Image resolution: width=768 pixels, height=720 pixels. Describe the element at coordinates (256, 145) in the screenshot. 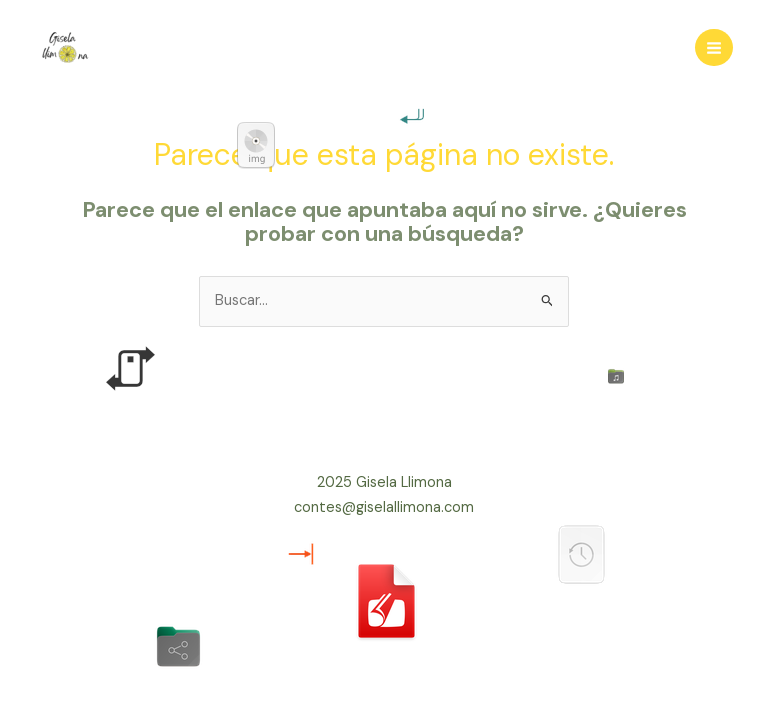

I see `raw disk image file type indicator` at that location.